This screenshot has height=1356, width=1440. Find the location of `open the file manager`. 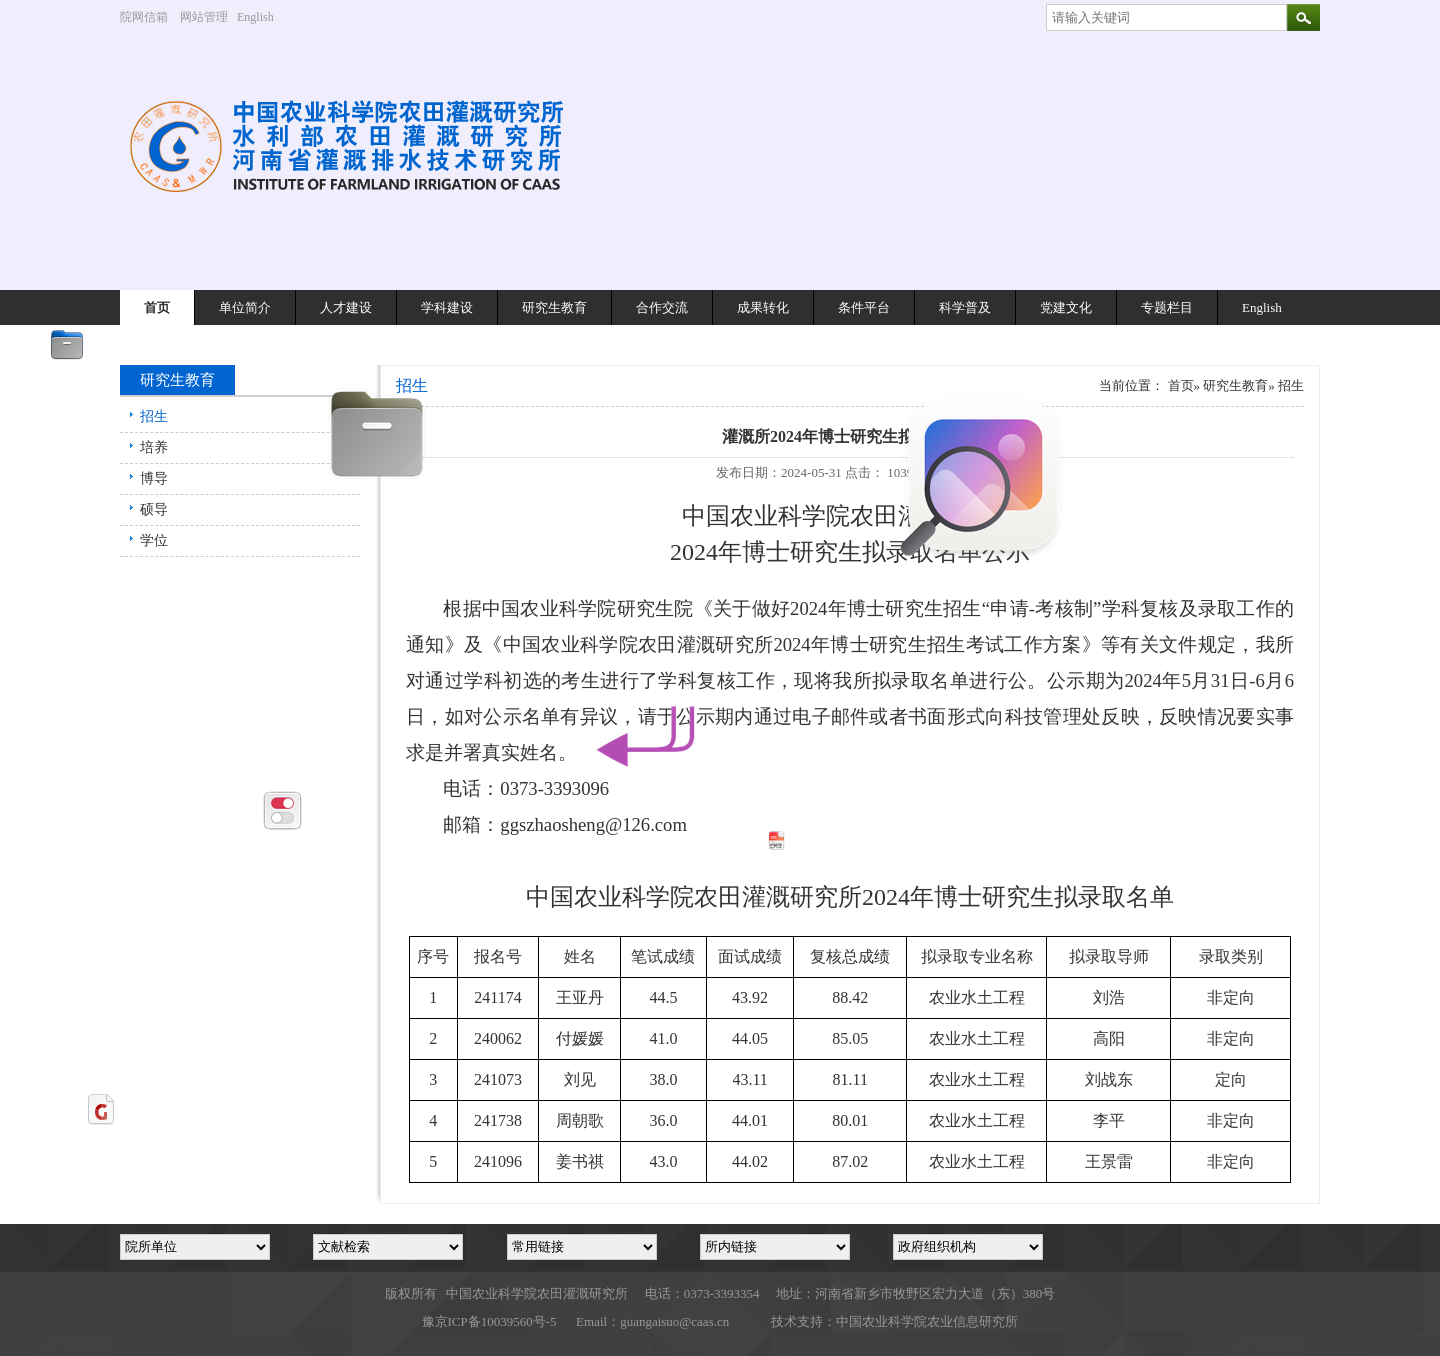

open the file manager is located at coordinates (67, 344).